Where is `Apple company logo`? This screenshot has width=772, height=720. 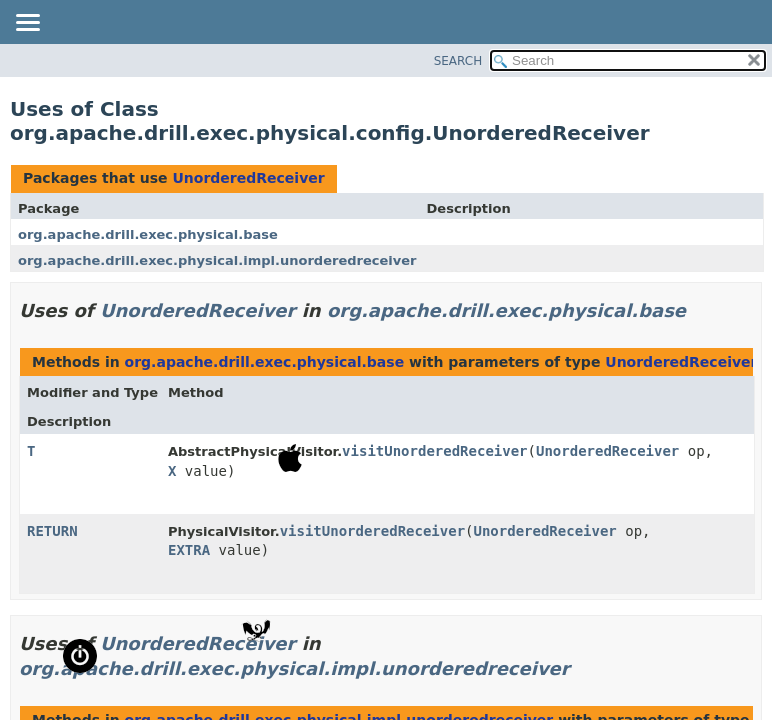
Apple company logo is located at coordinates (290, 458).